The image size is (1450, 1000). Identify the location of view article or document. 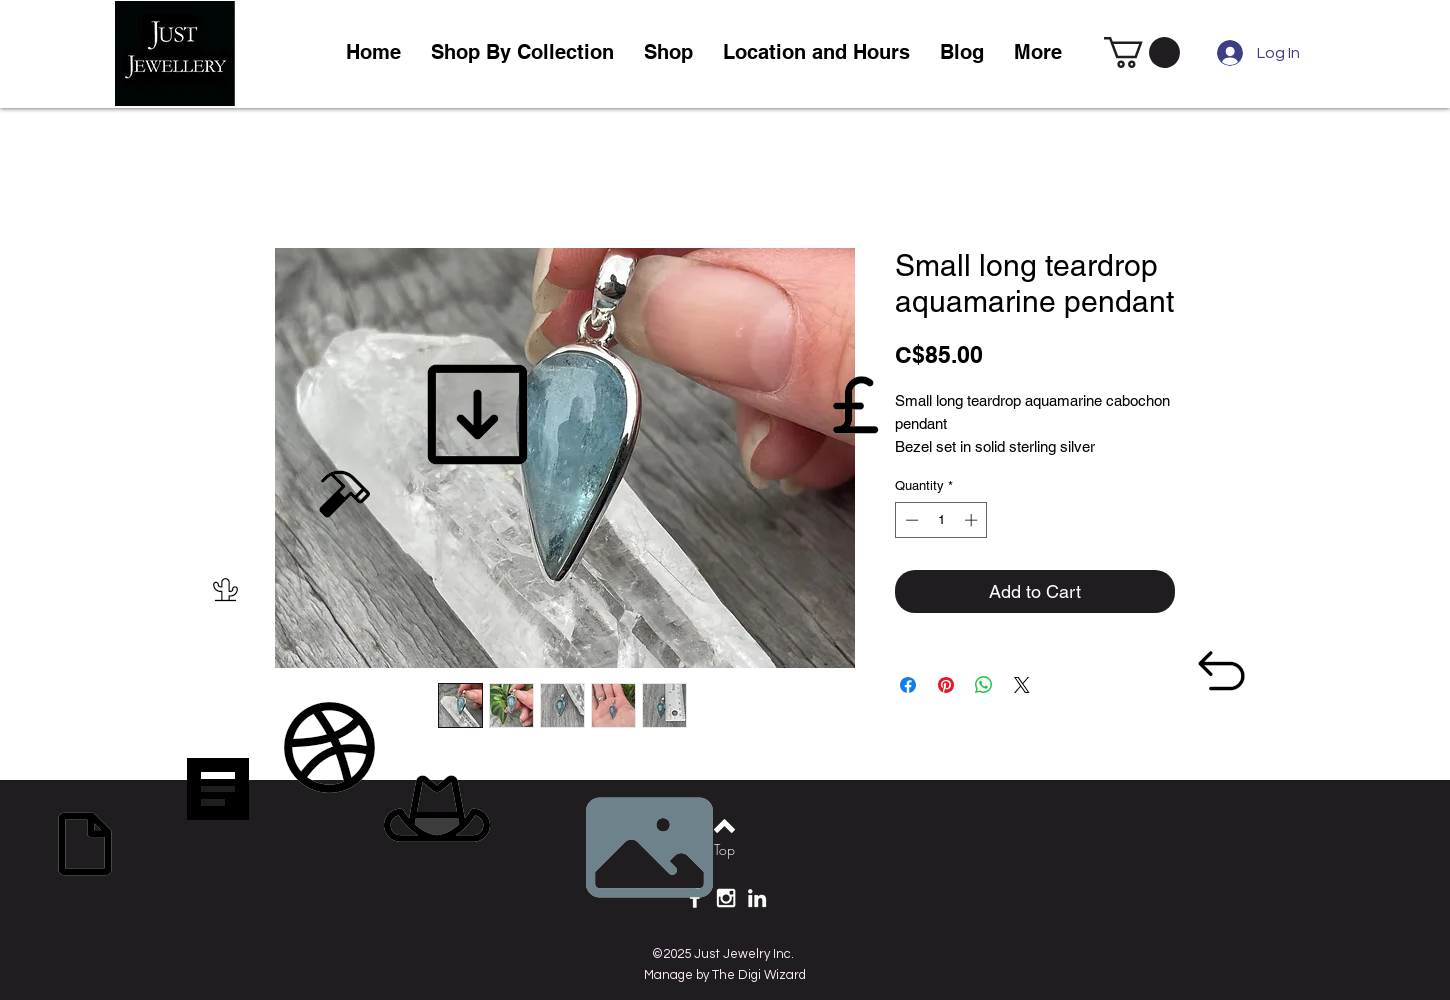
(218, 789).